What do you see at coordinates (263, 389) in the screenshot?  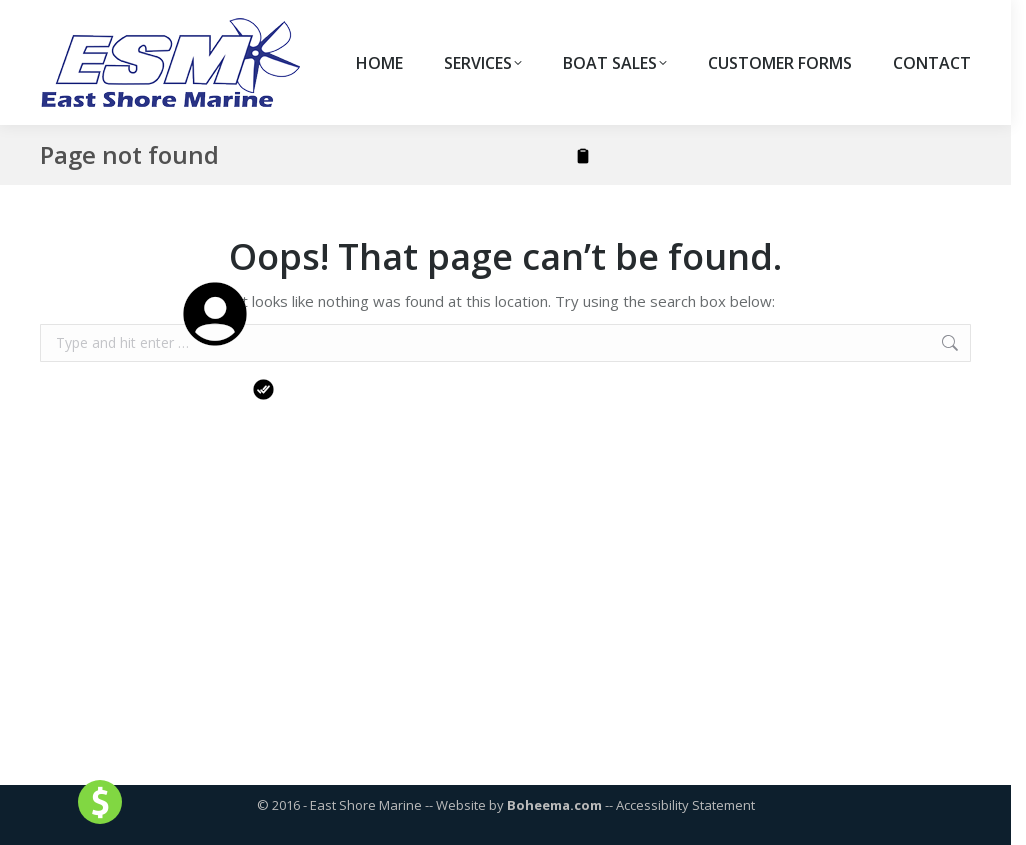 I see `indicates task or item has been fully completed` at bounding box center [263, 389].